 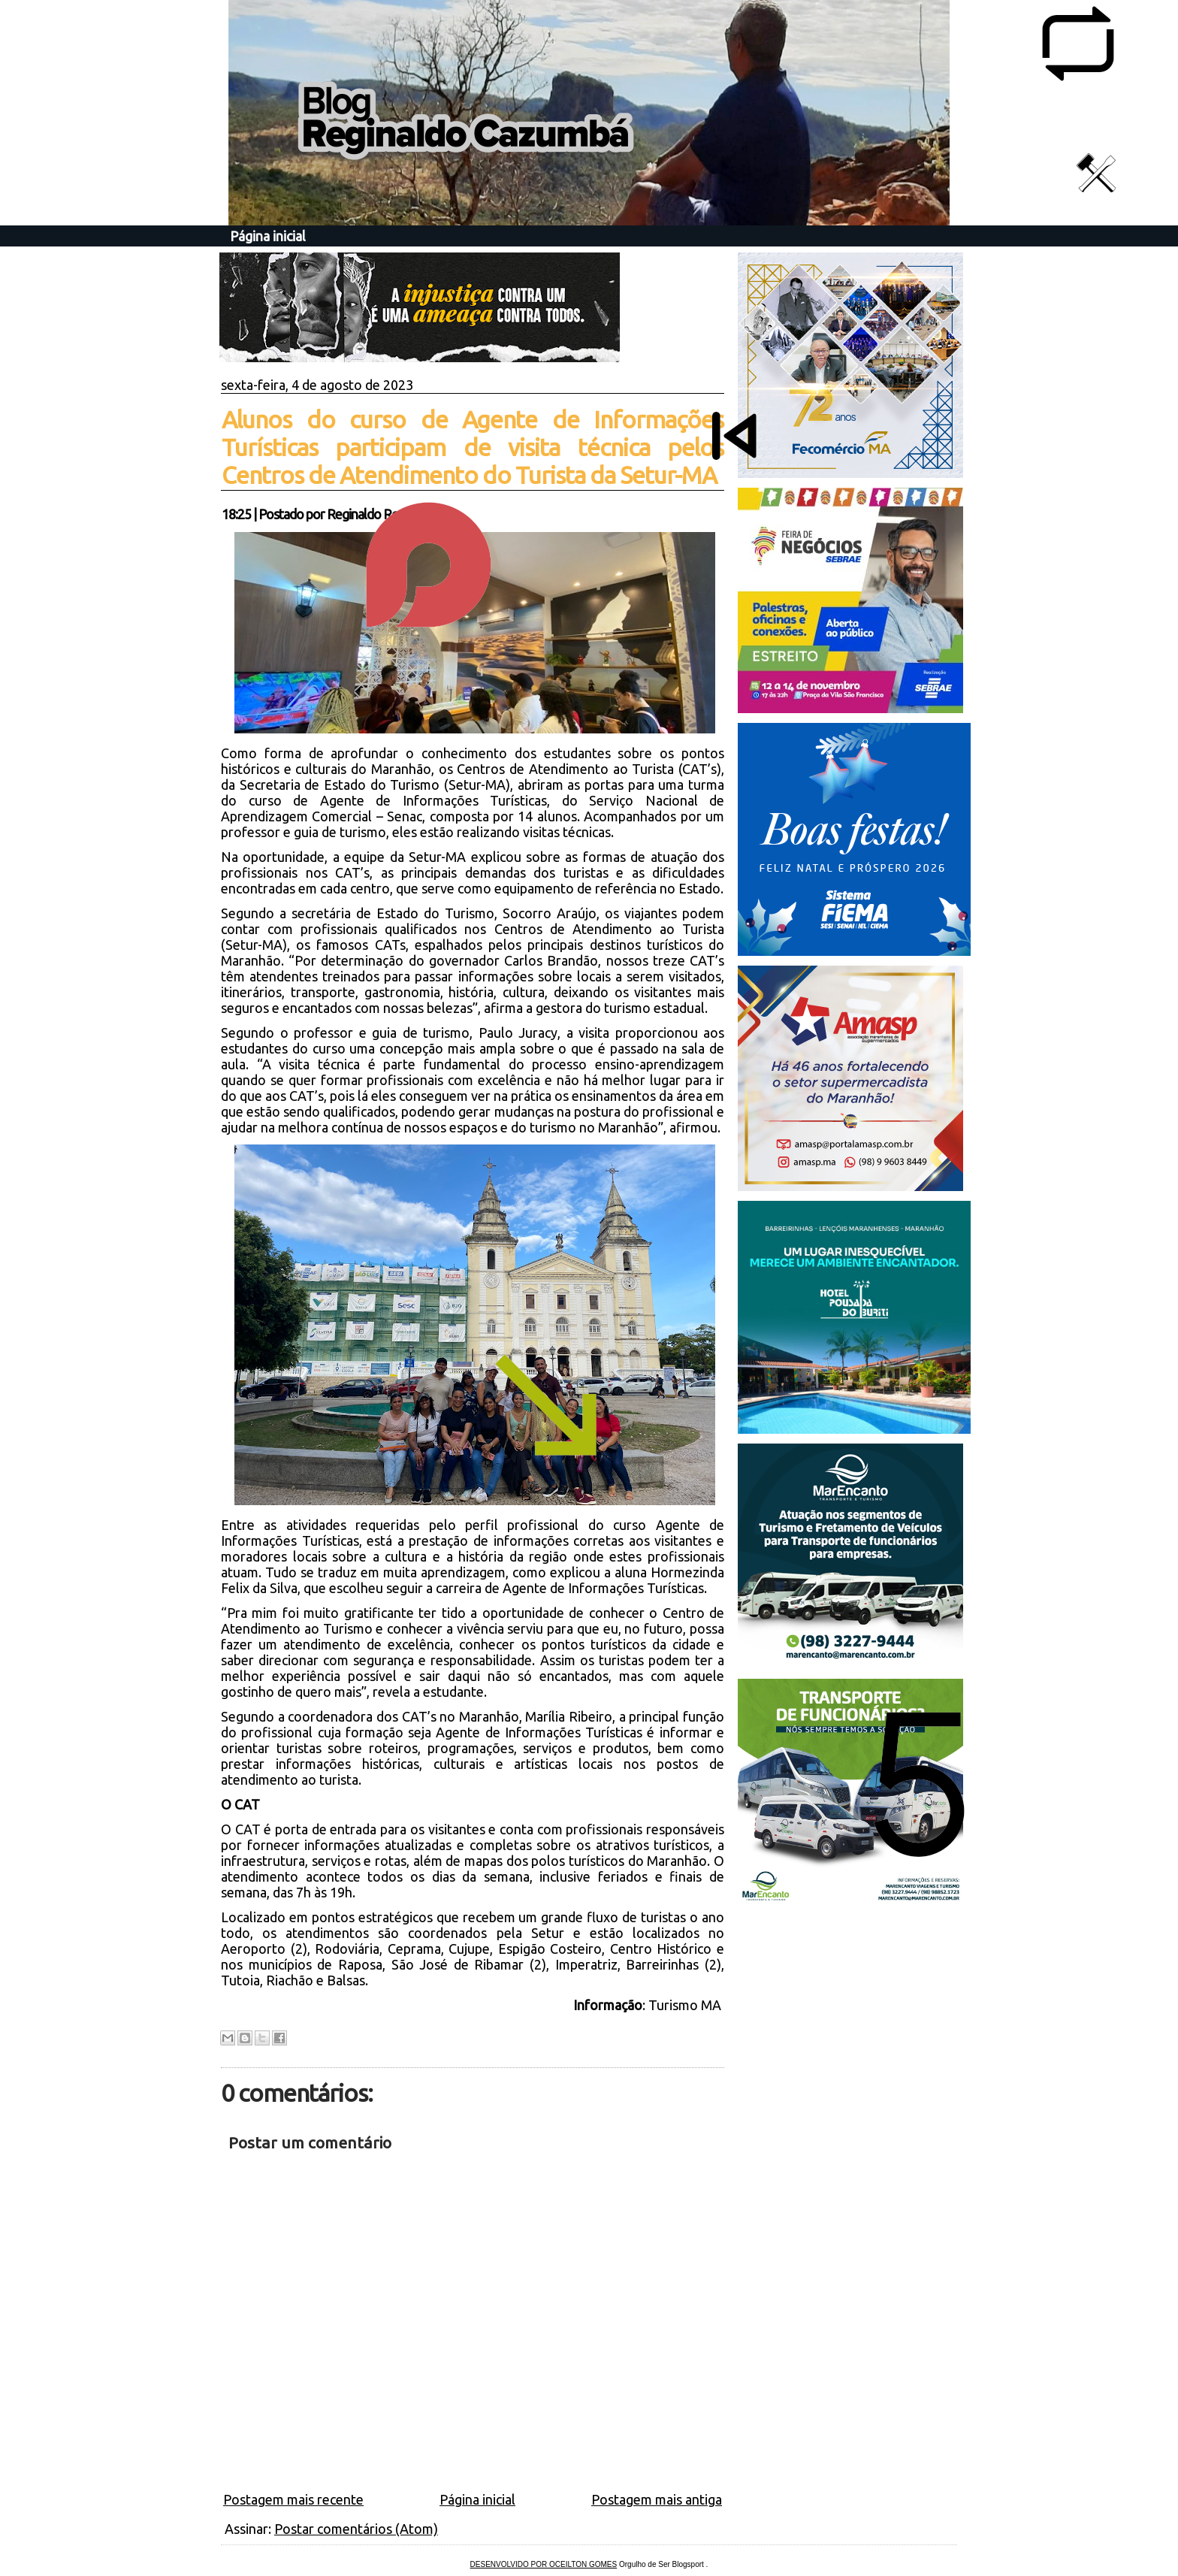 What do you see at coordinates (918, 1782) in the screenshot?
I see `indicates step 5 in a numbered sequence` at bounding box center [918, 1782].